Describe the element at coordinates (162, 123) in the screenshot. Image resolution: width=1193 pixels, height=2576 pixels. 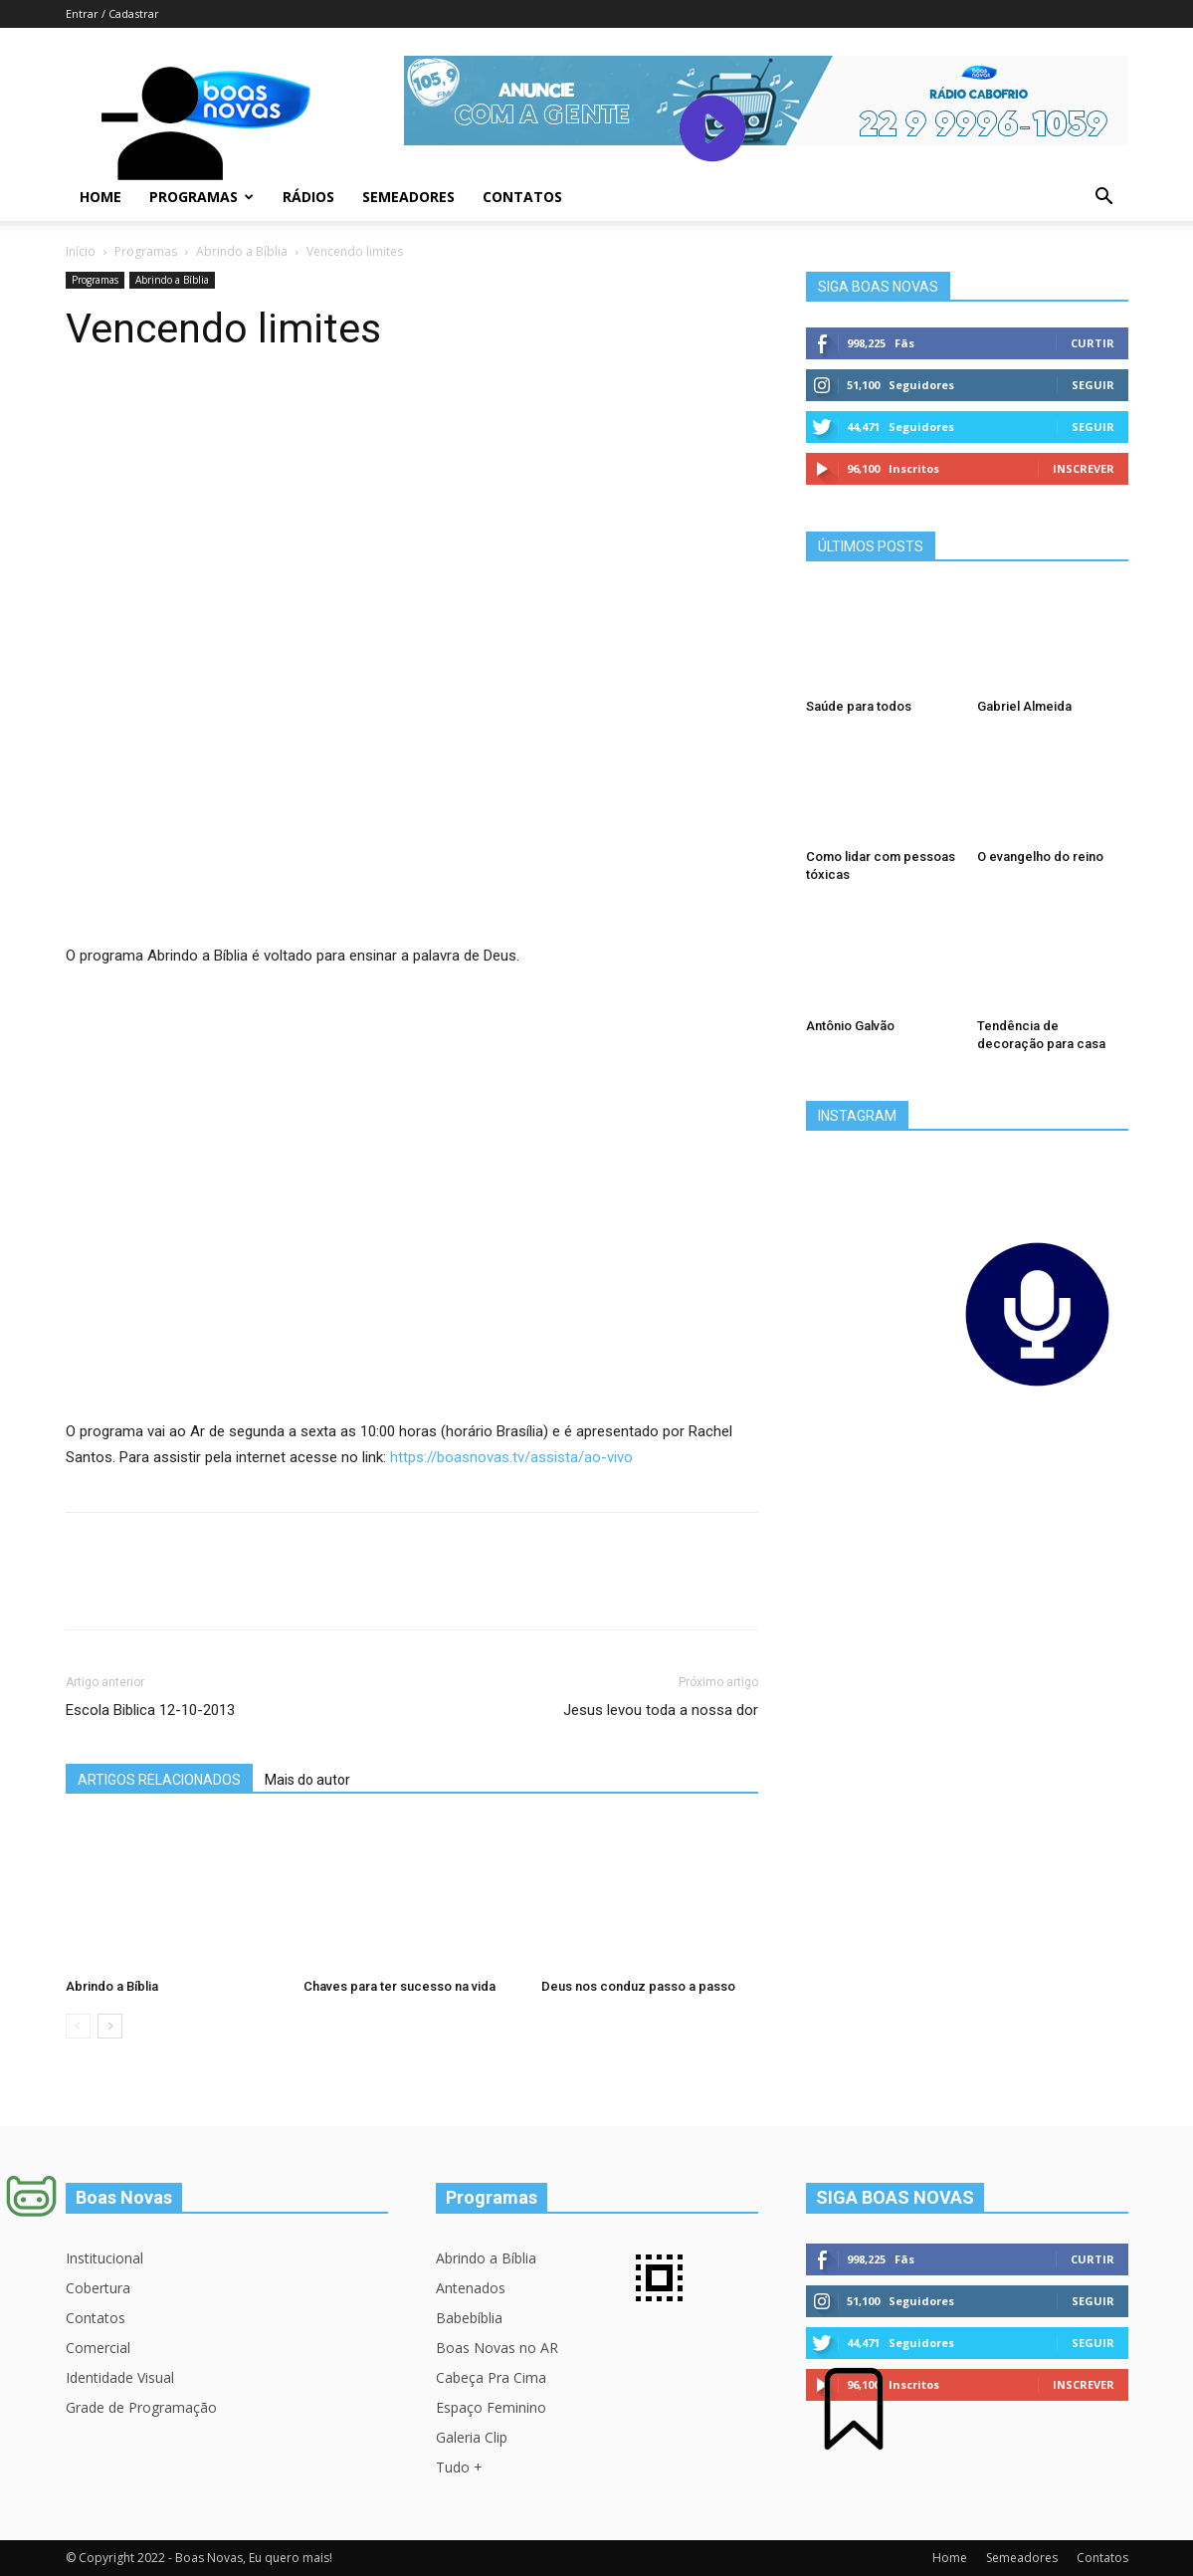
I see `remove a contact or friend` at that location.